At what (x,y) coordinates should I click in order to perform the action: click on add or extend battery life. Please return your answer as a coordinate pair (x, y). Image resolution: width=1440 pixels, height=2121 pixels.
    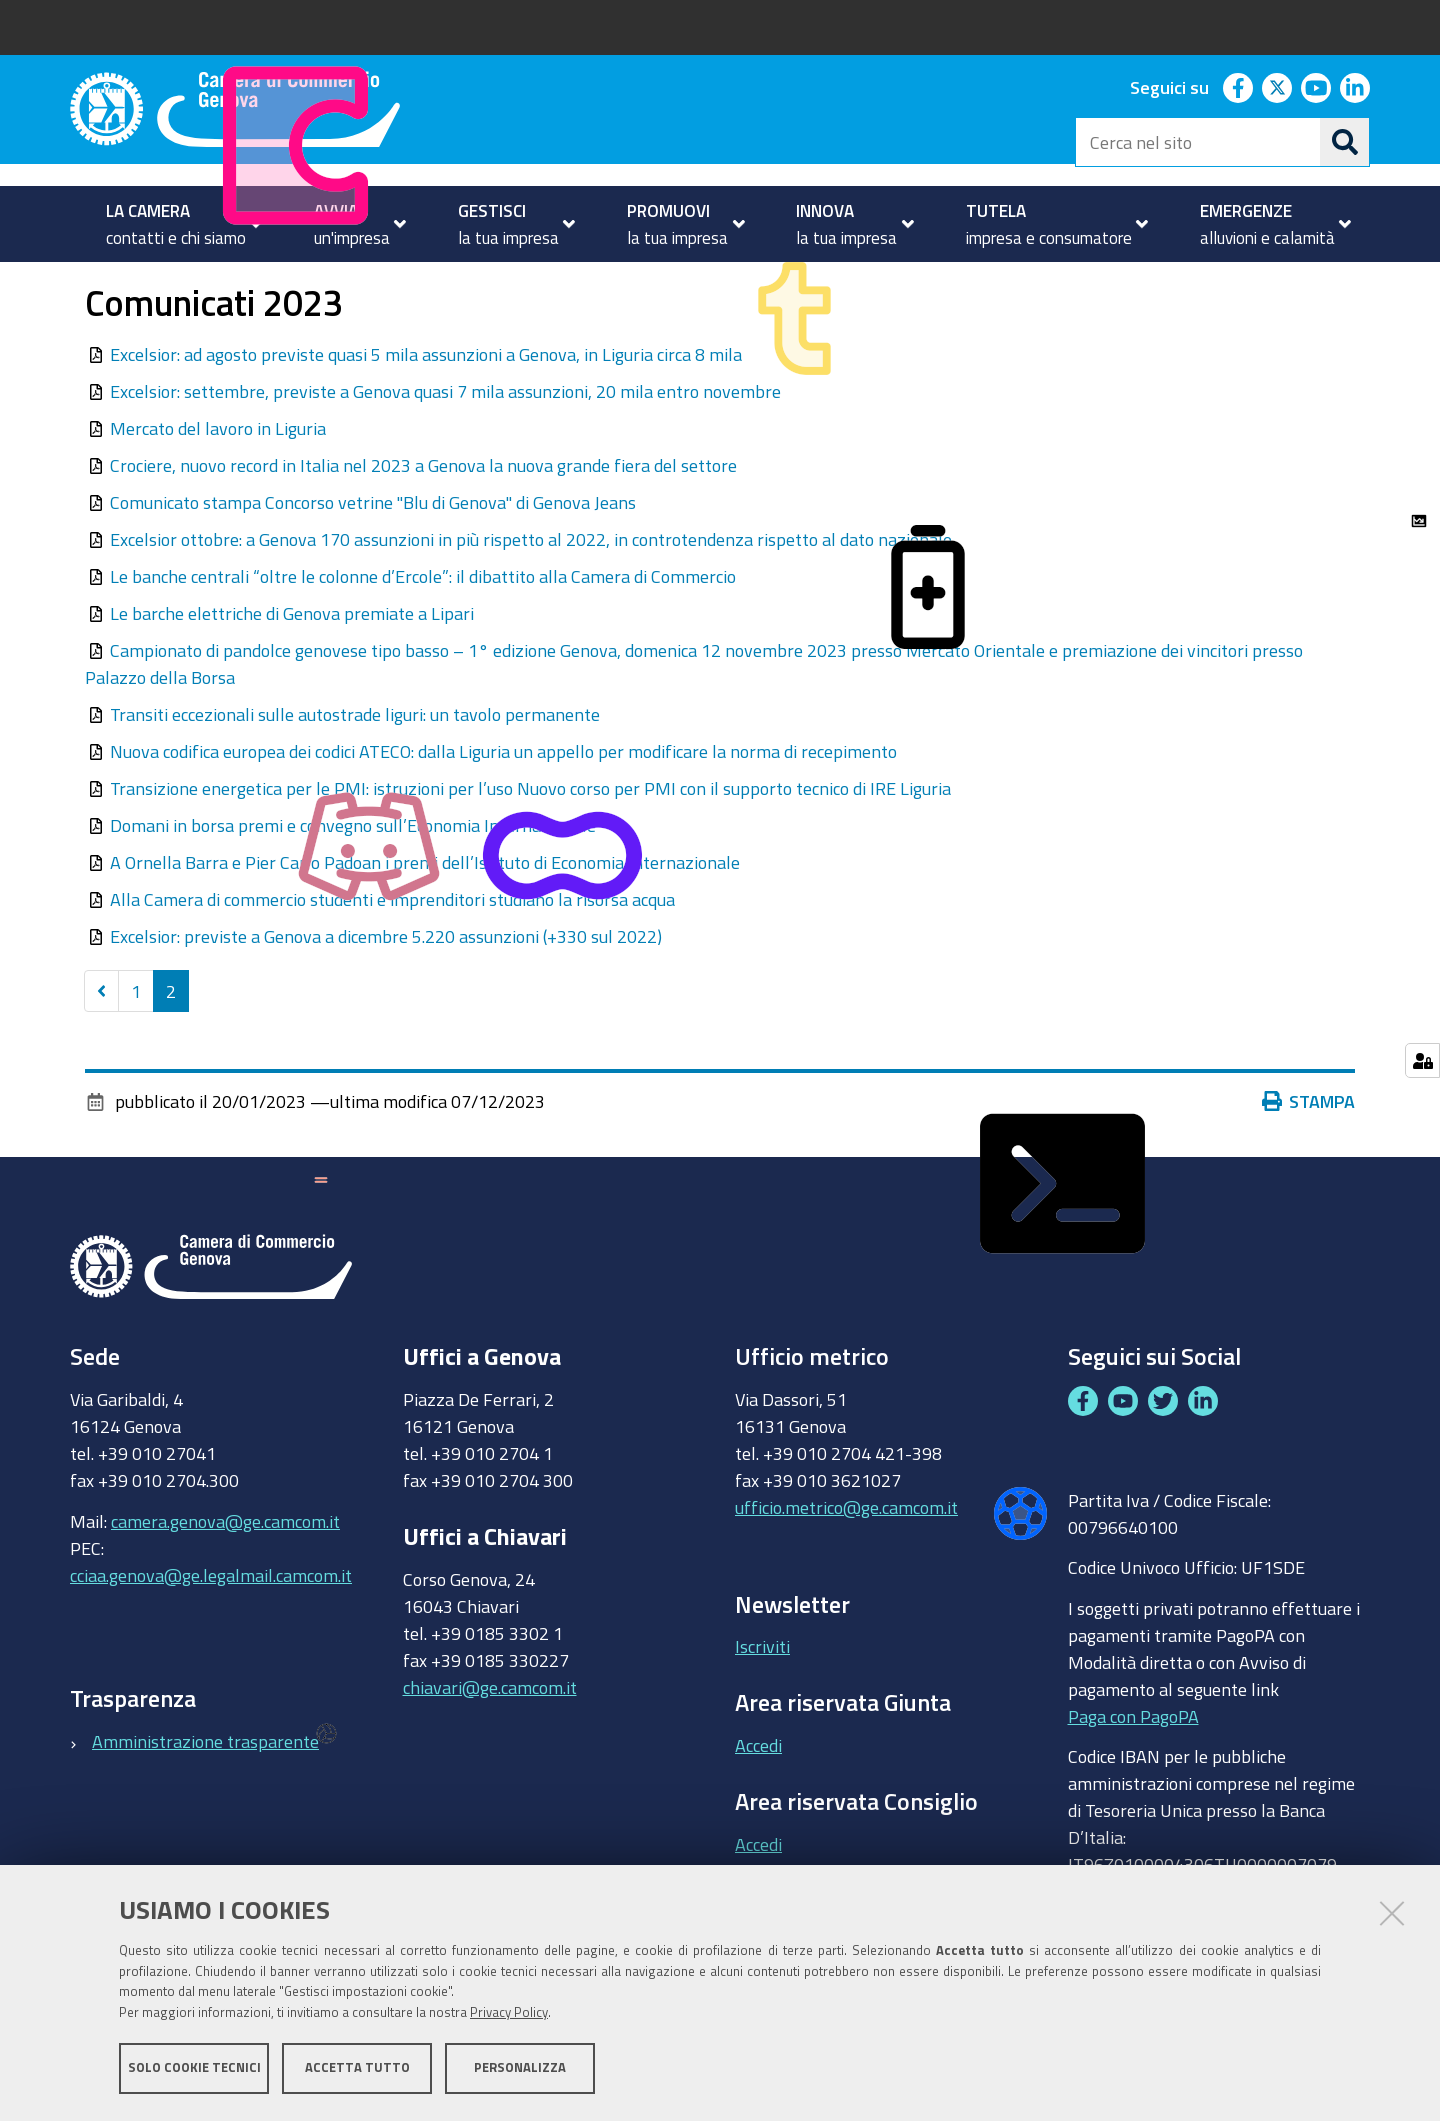
    Looking at the image, I should click on (928, 587).